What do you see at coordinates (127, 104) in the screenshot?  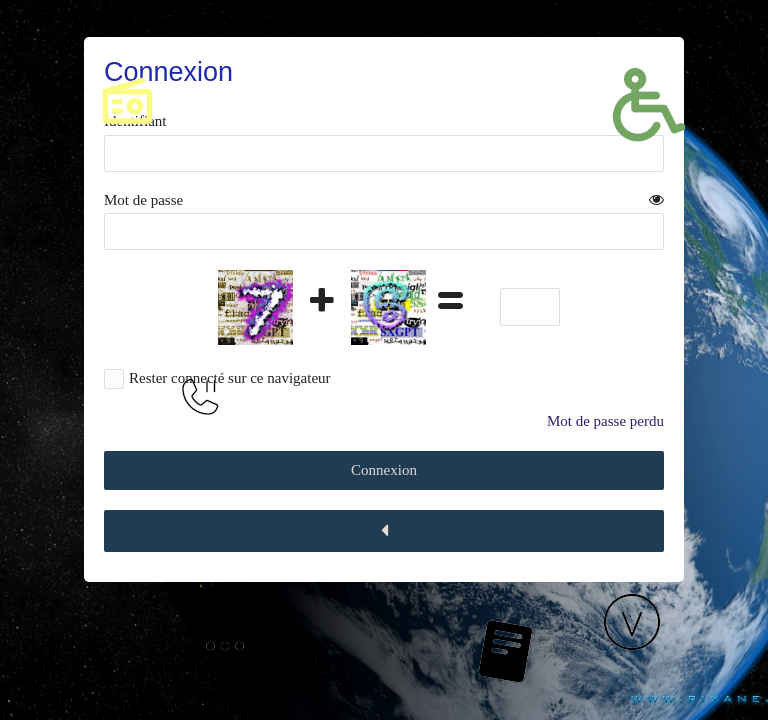 I see `open radio or audio streaming` at bounding box center [127, 104].